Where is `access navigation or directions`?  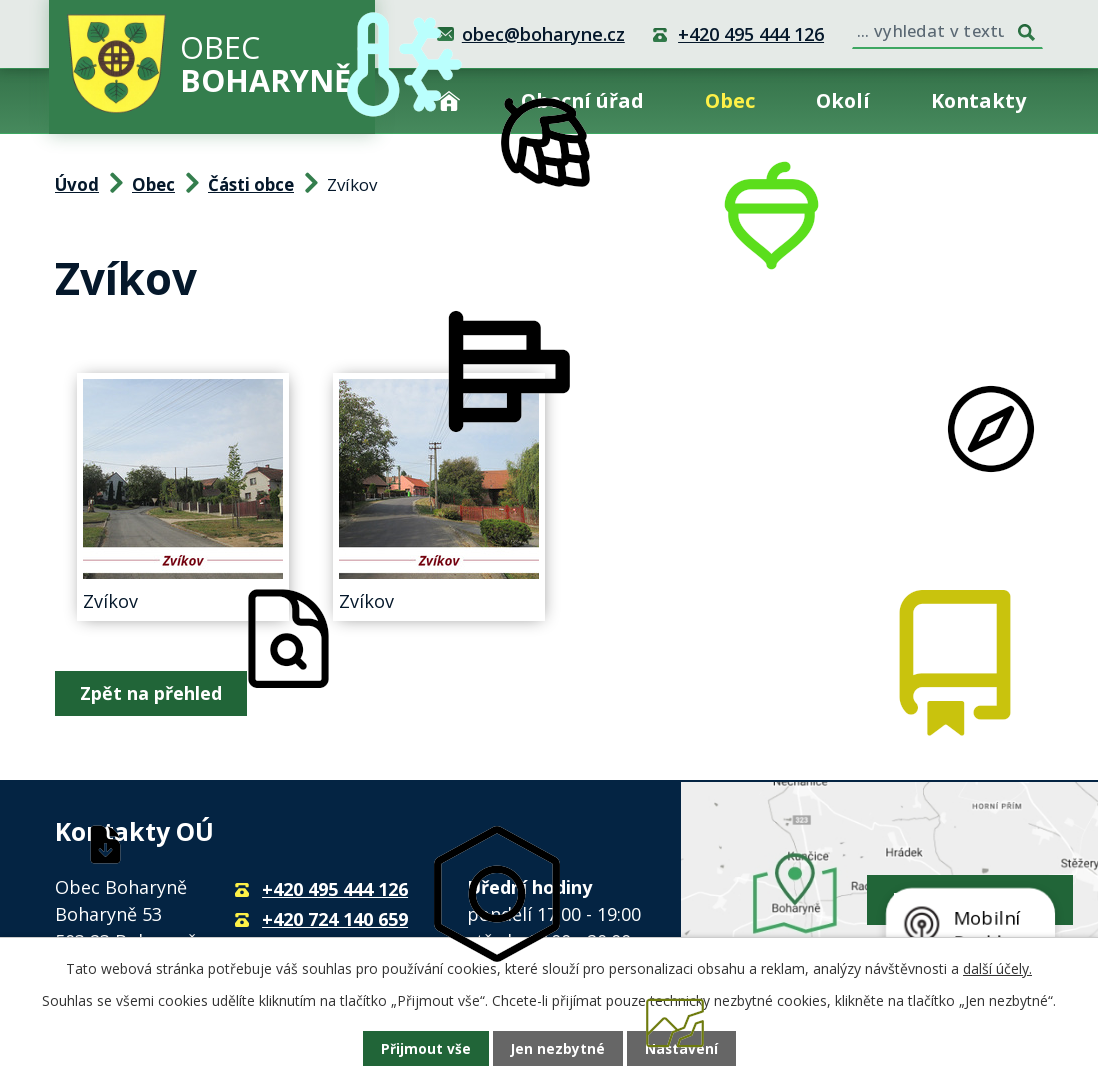 access navigation or directions is located at coordinates (991, 429).